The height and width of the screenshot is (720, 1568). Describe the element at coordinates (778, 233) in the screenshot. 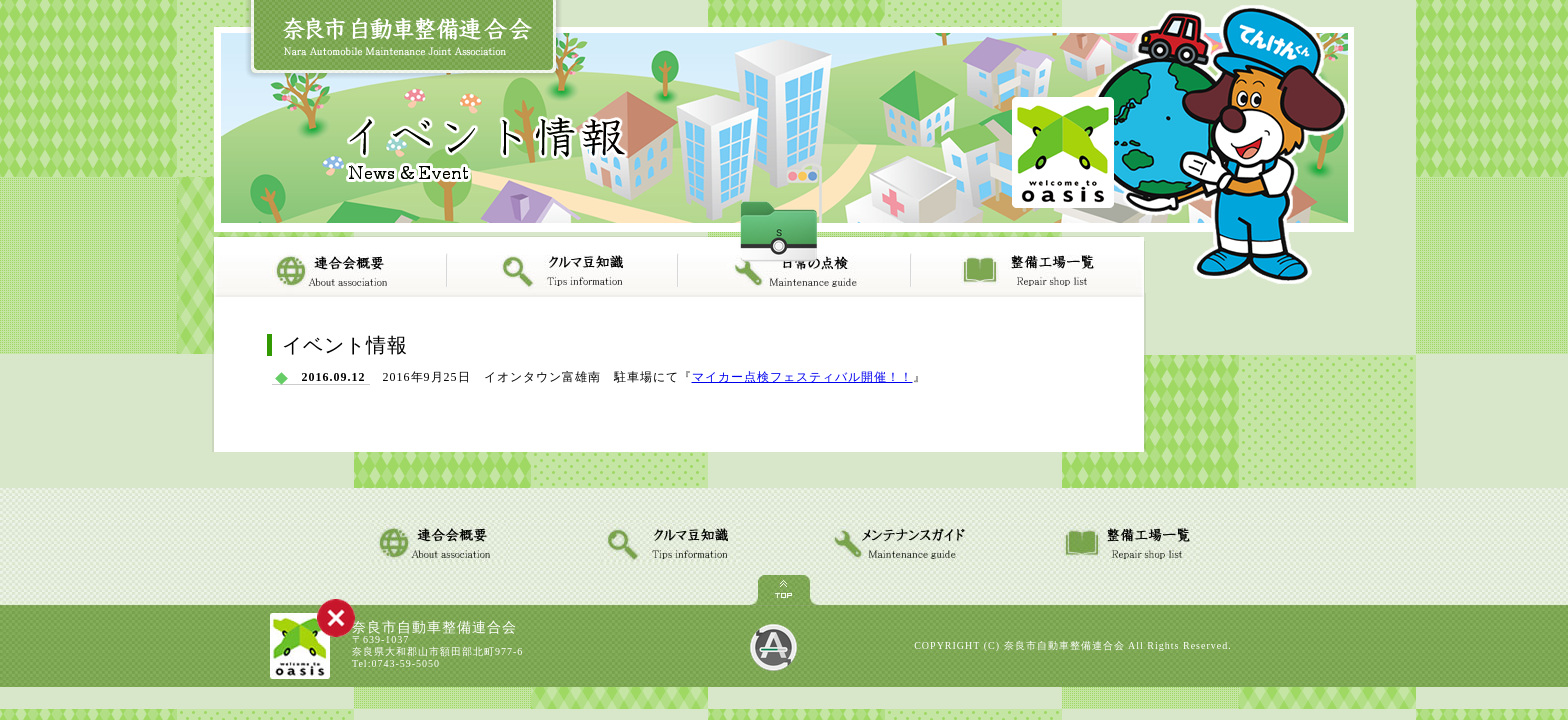

I see `folder containing Pokémon Safari Ball themed content` at that location.